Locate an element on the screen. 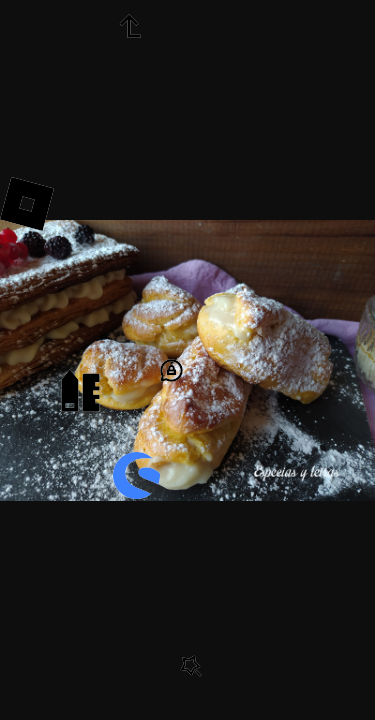 This screenshot has width=375, height=720. navigate back and up one level is located at coordinates (130, 27).